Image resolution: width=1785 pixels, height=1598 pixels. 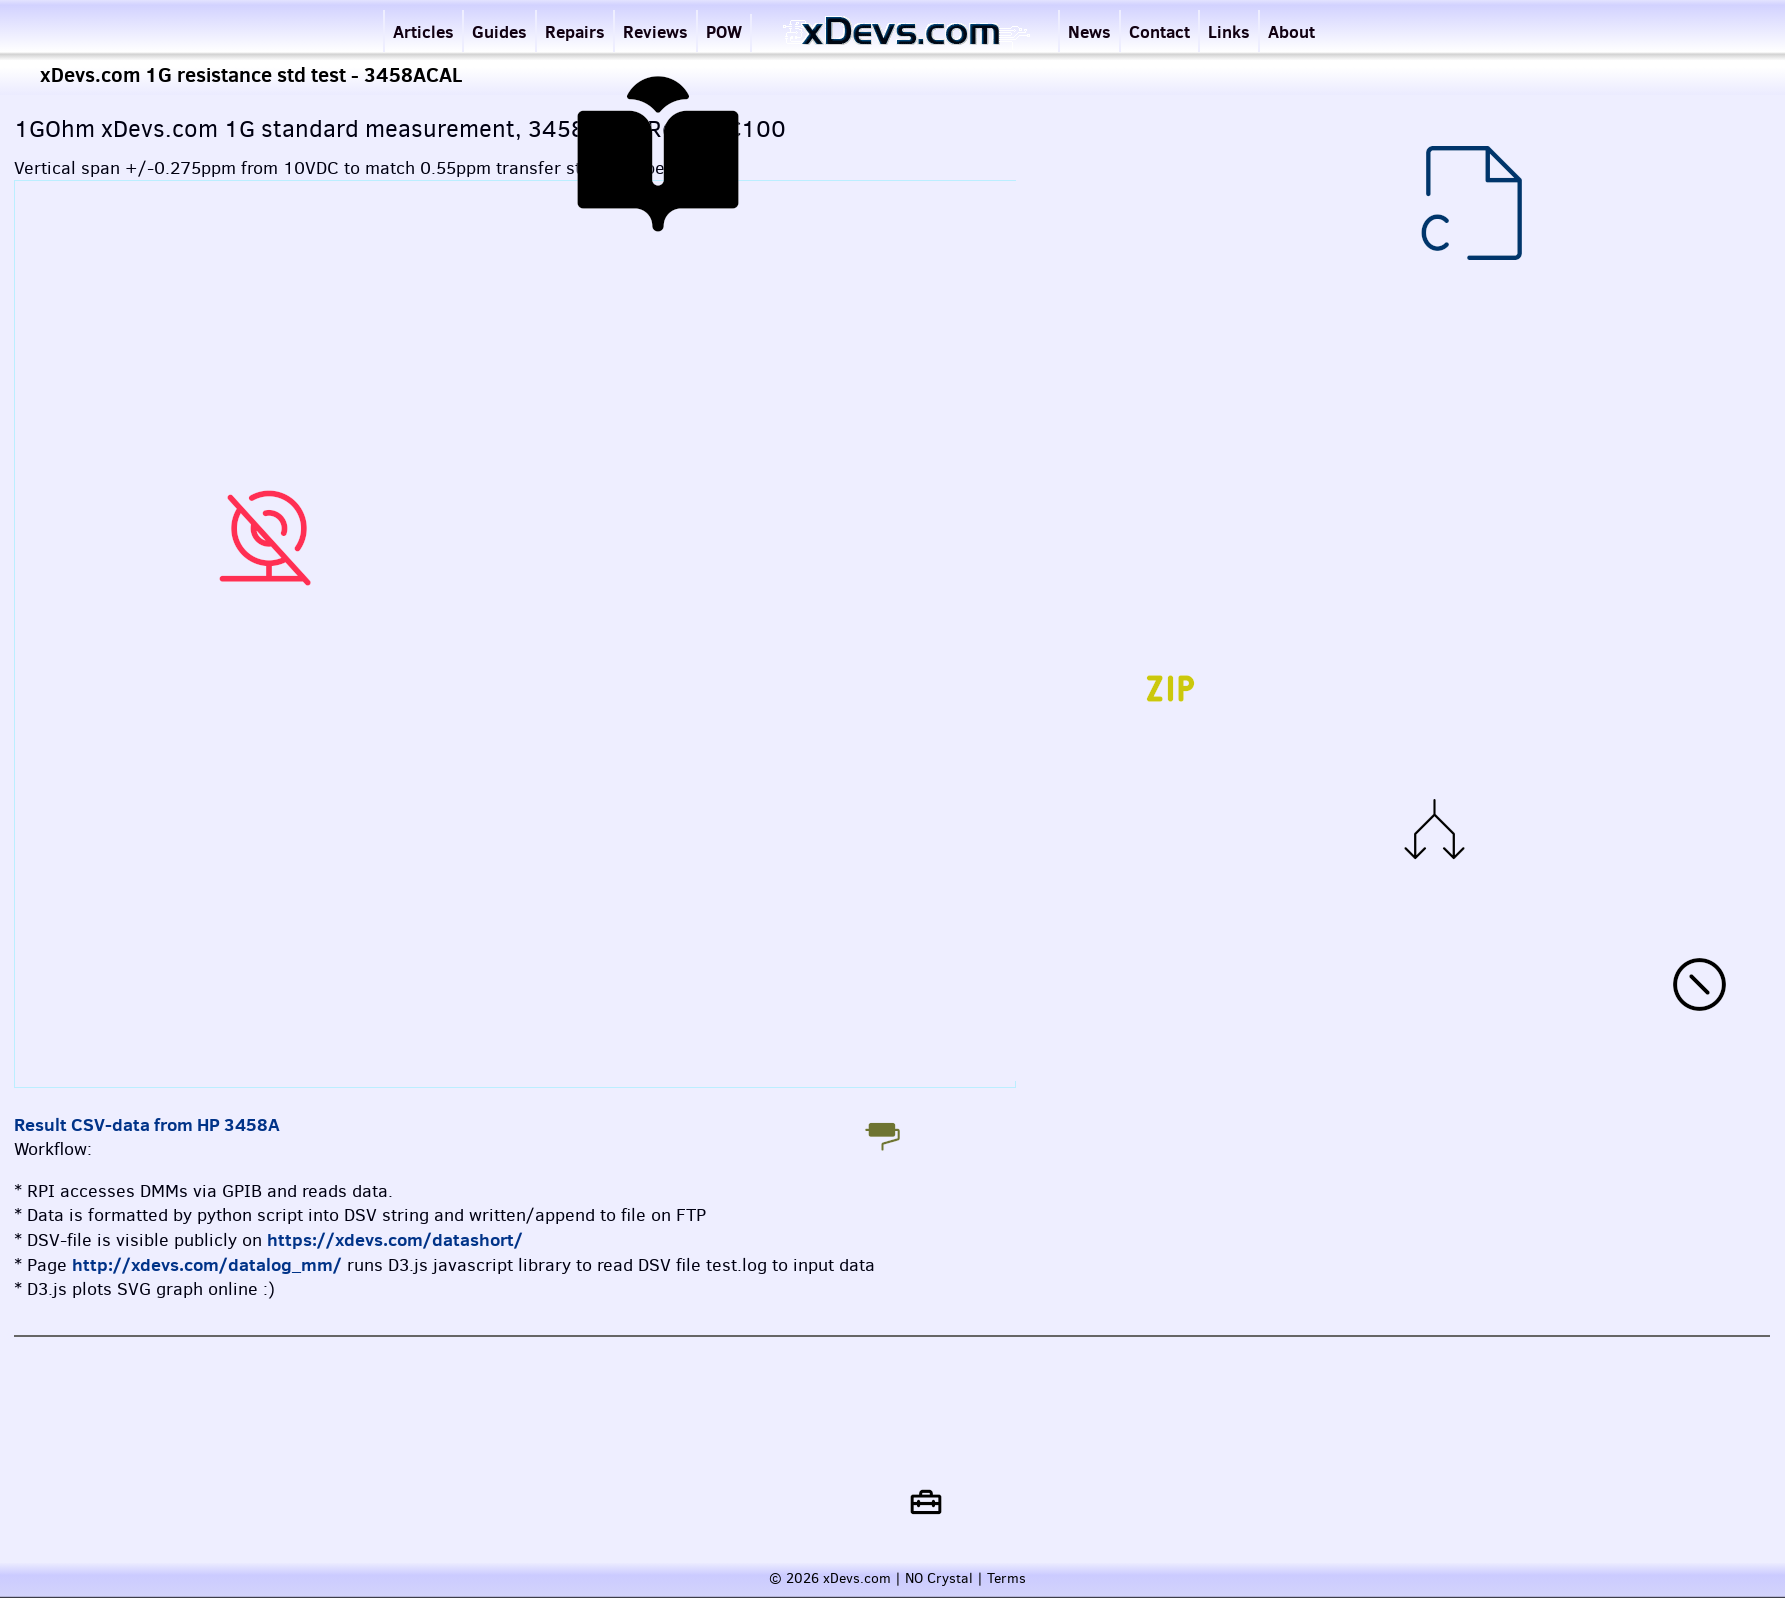 What do you see at coordinates (1434, 831) in the screenshot?
I see `split content into multiple paths` at bounding box center [1434, 831].